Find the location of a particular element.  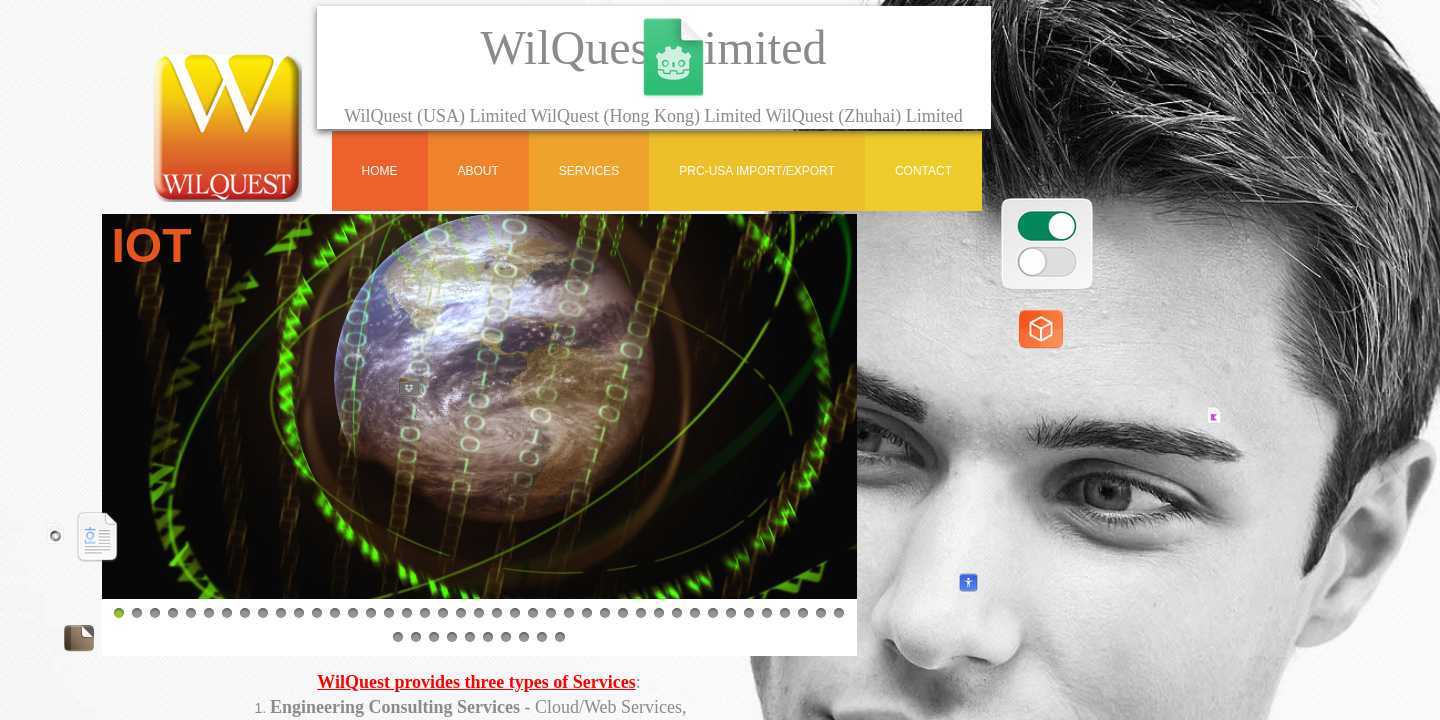

a godot shader file is located at coordinates (673, 58).